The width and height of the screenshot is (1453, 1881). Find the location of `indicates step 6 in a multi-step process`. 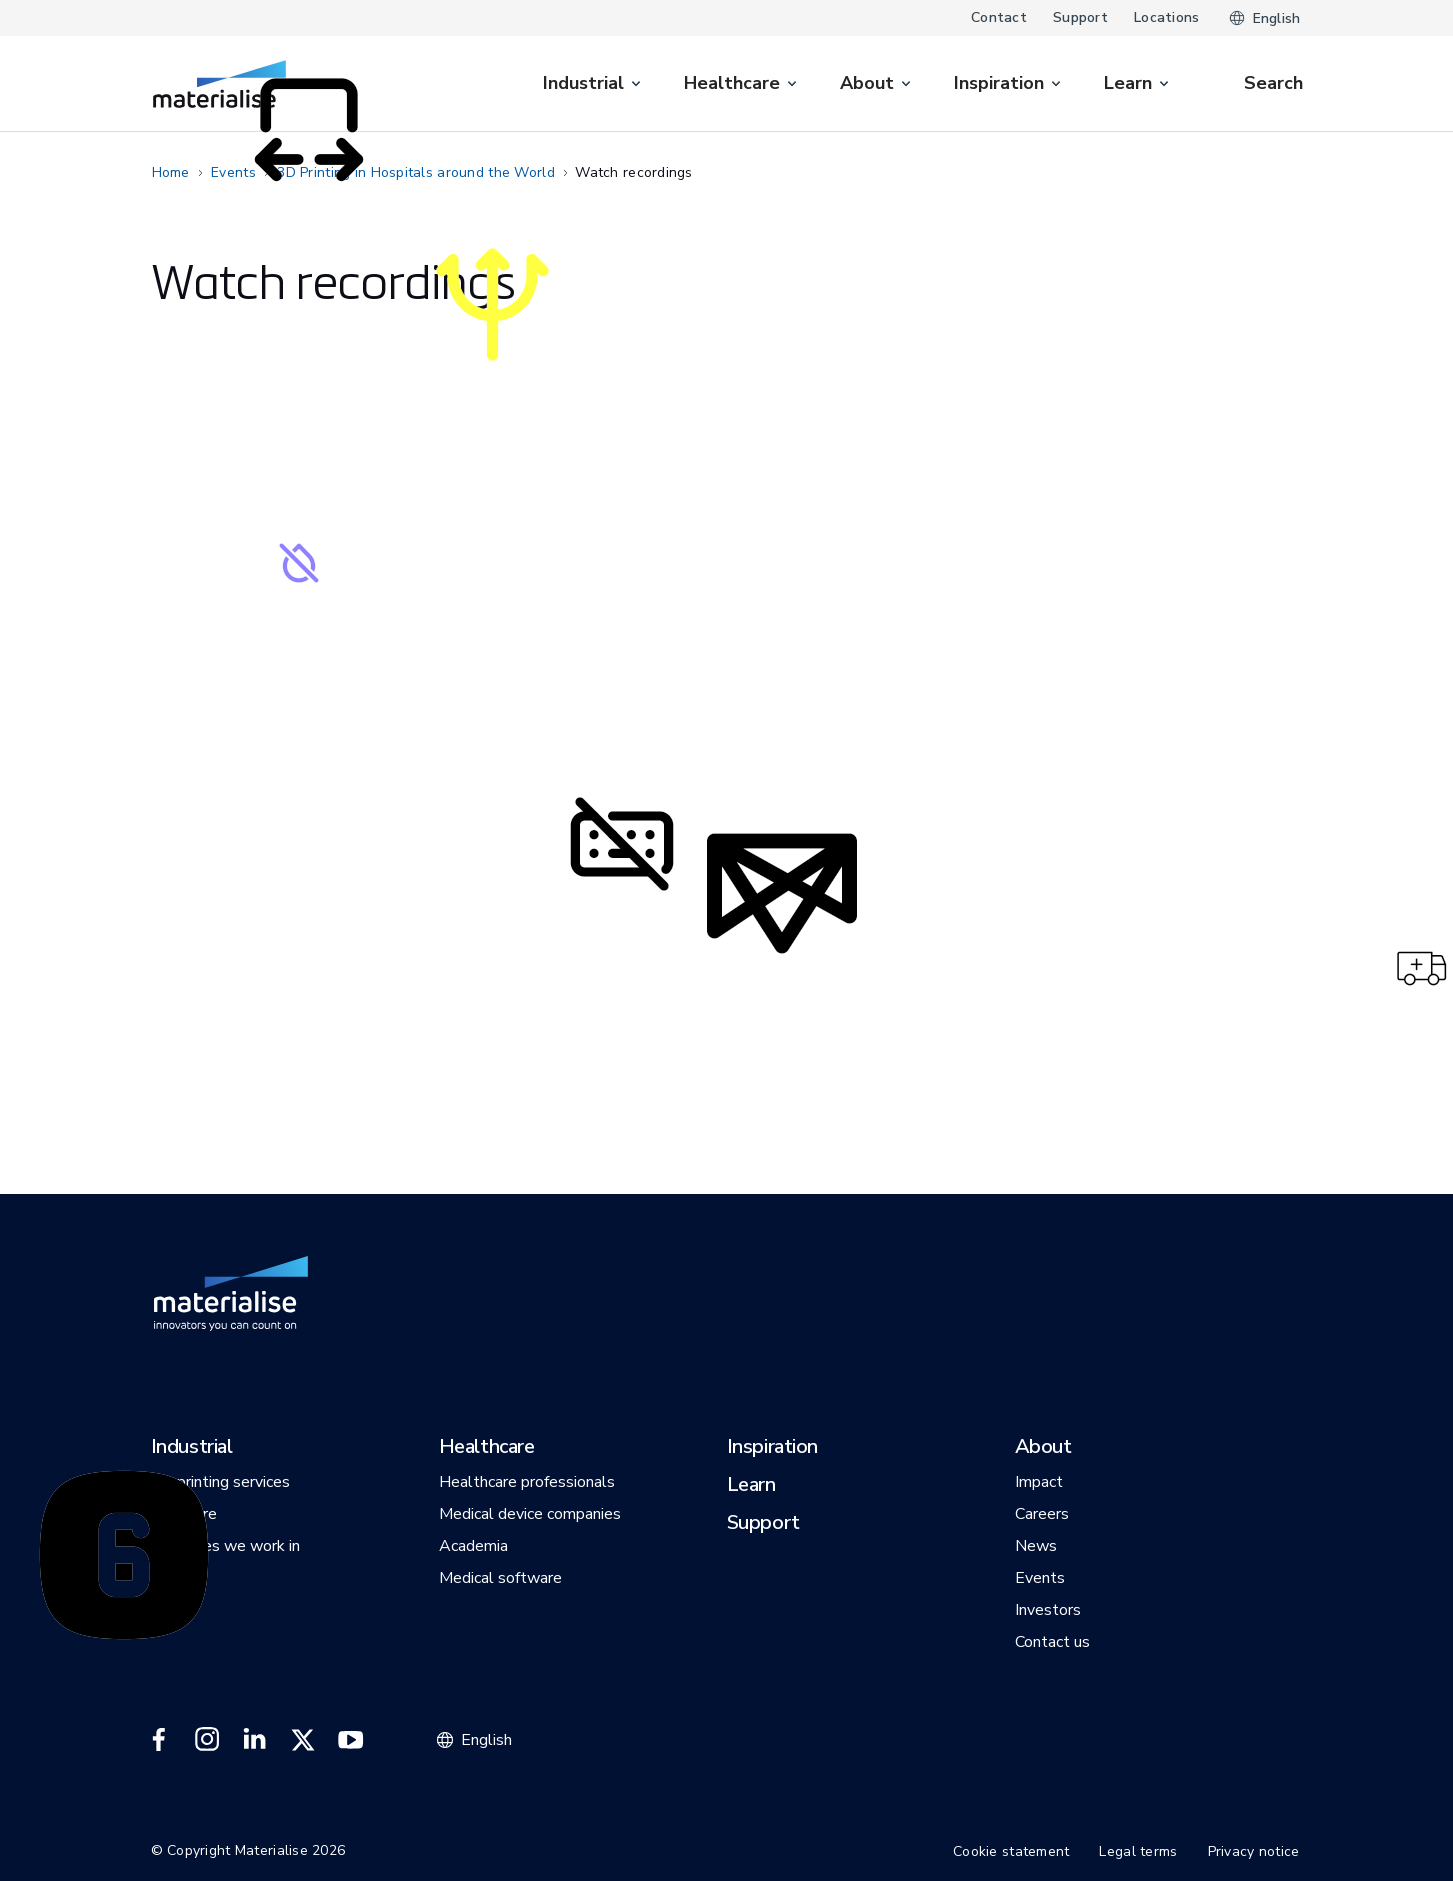

indicates step 6 in a multi-step process is located at coordinates (124, 1555).